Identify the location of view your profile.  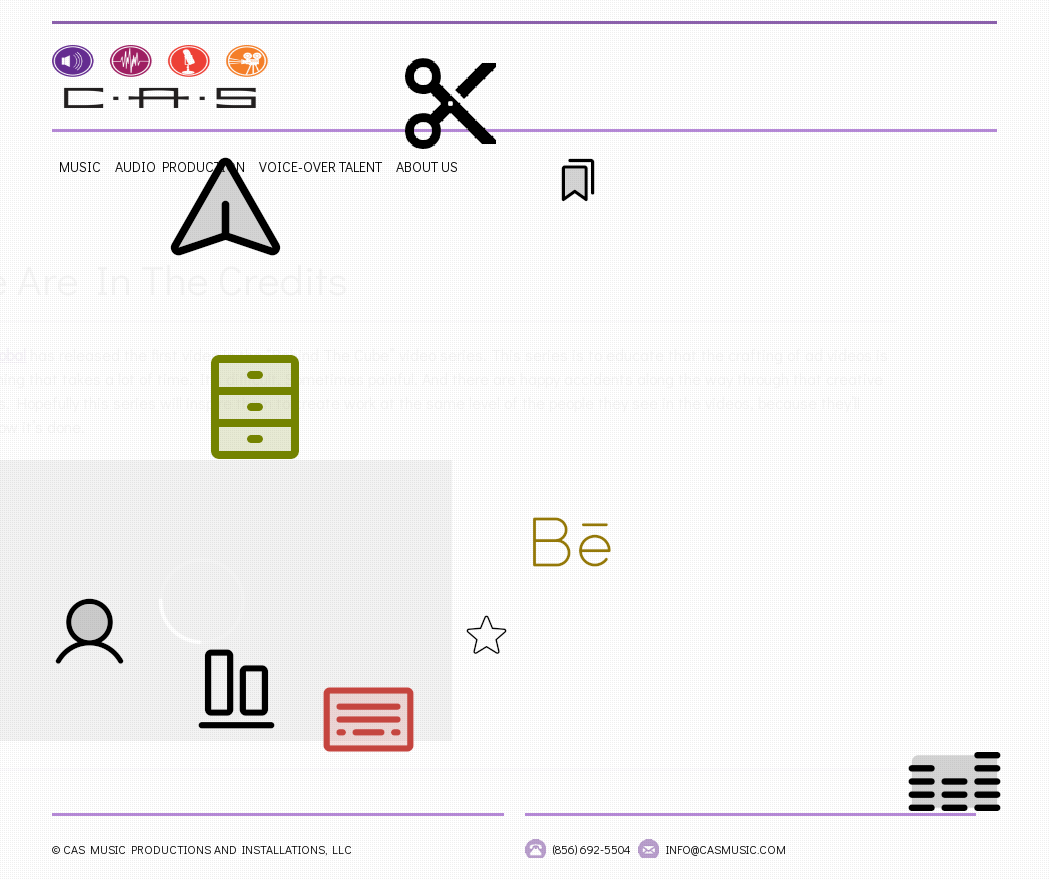
(89, 632).